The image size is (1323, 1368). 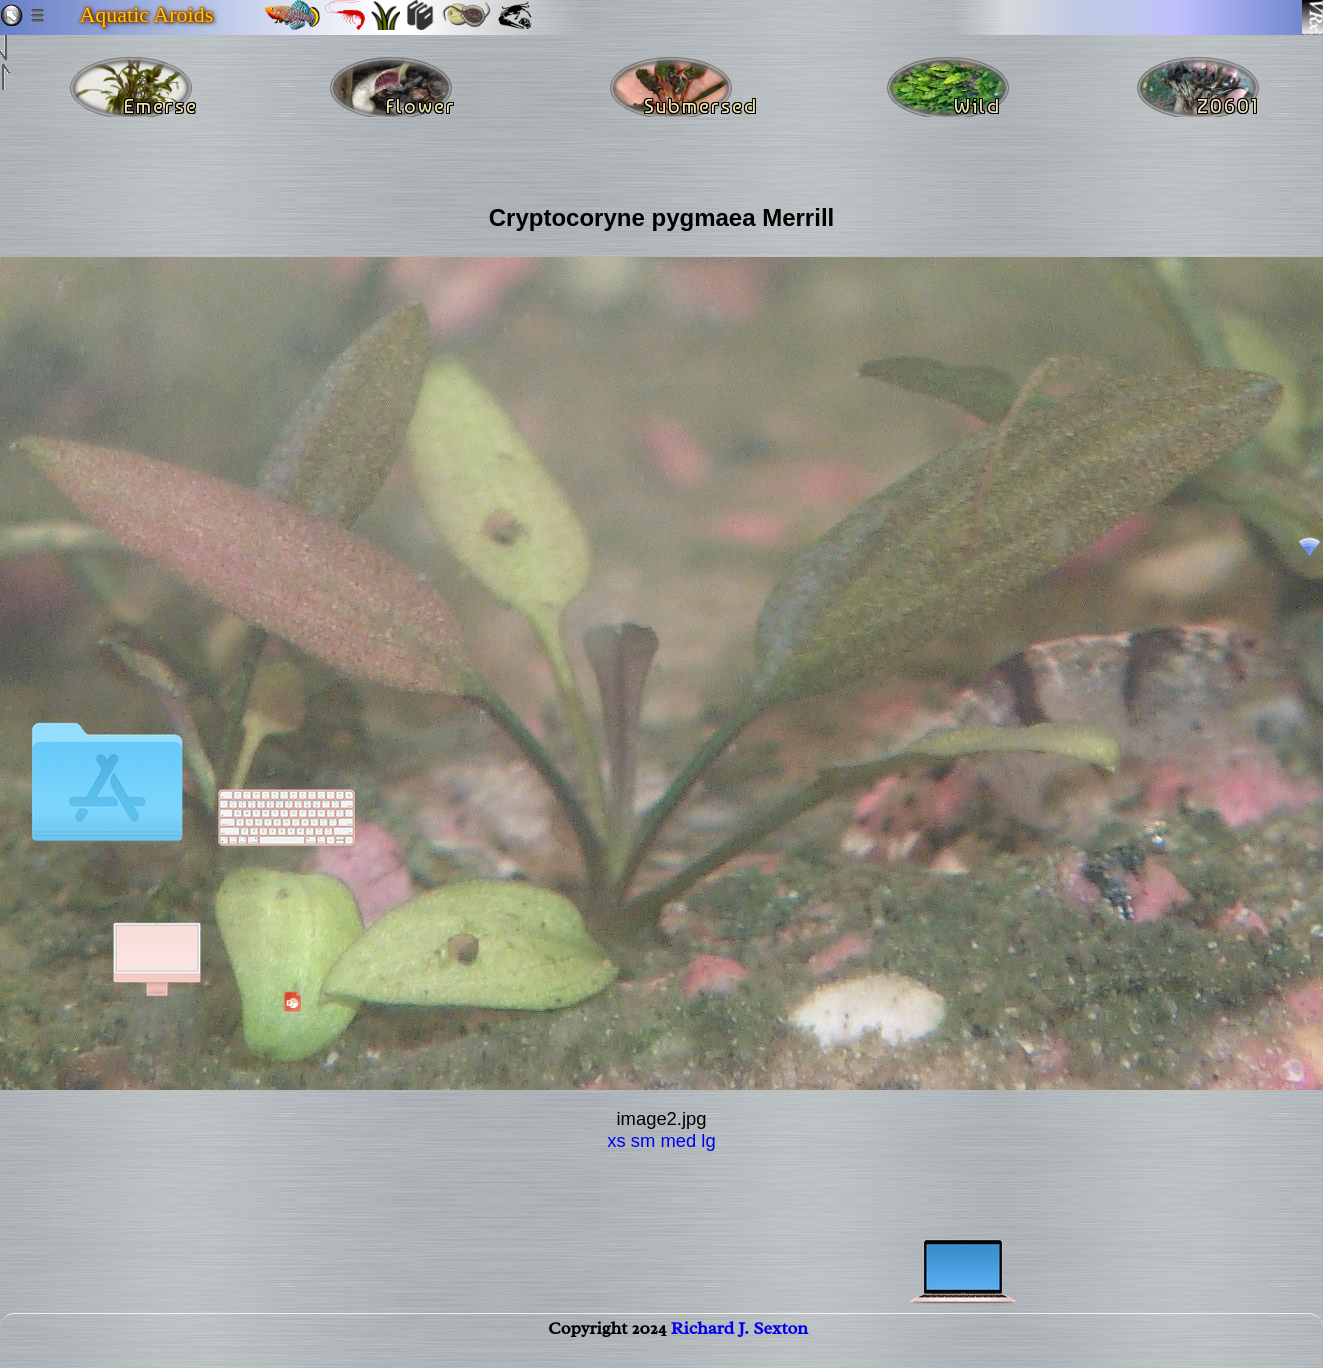 I want to click on microsoft powerpoint file, so click(x=292, y=1001).